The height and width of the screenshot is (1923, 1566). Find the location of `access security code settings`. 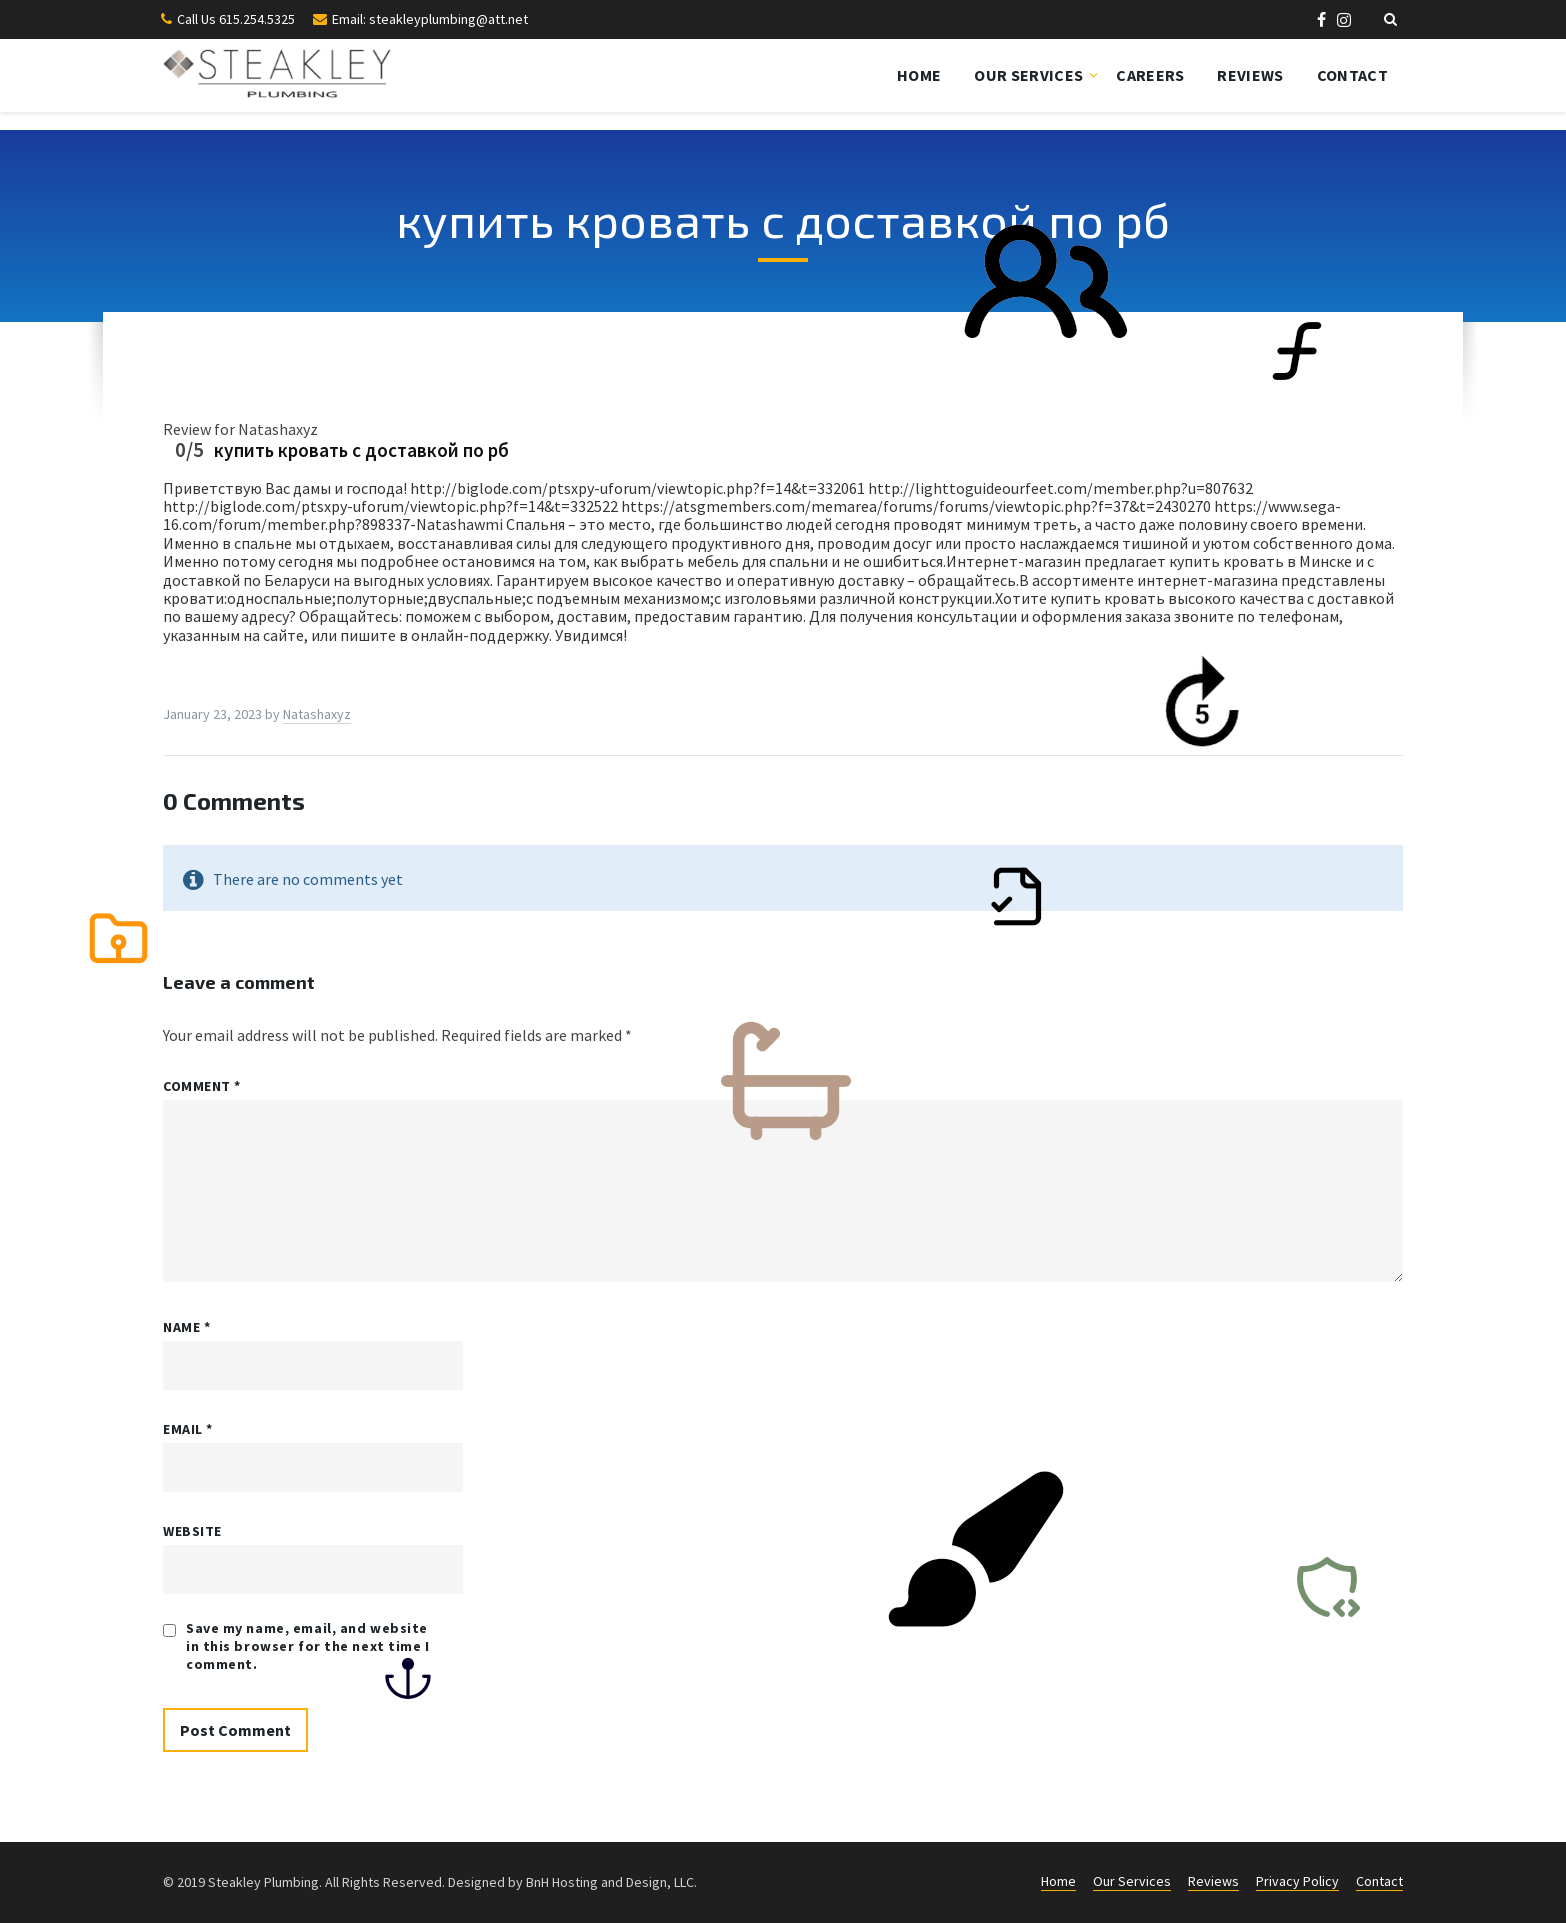

access security code settings is located at coordinates (1327, 1587).